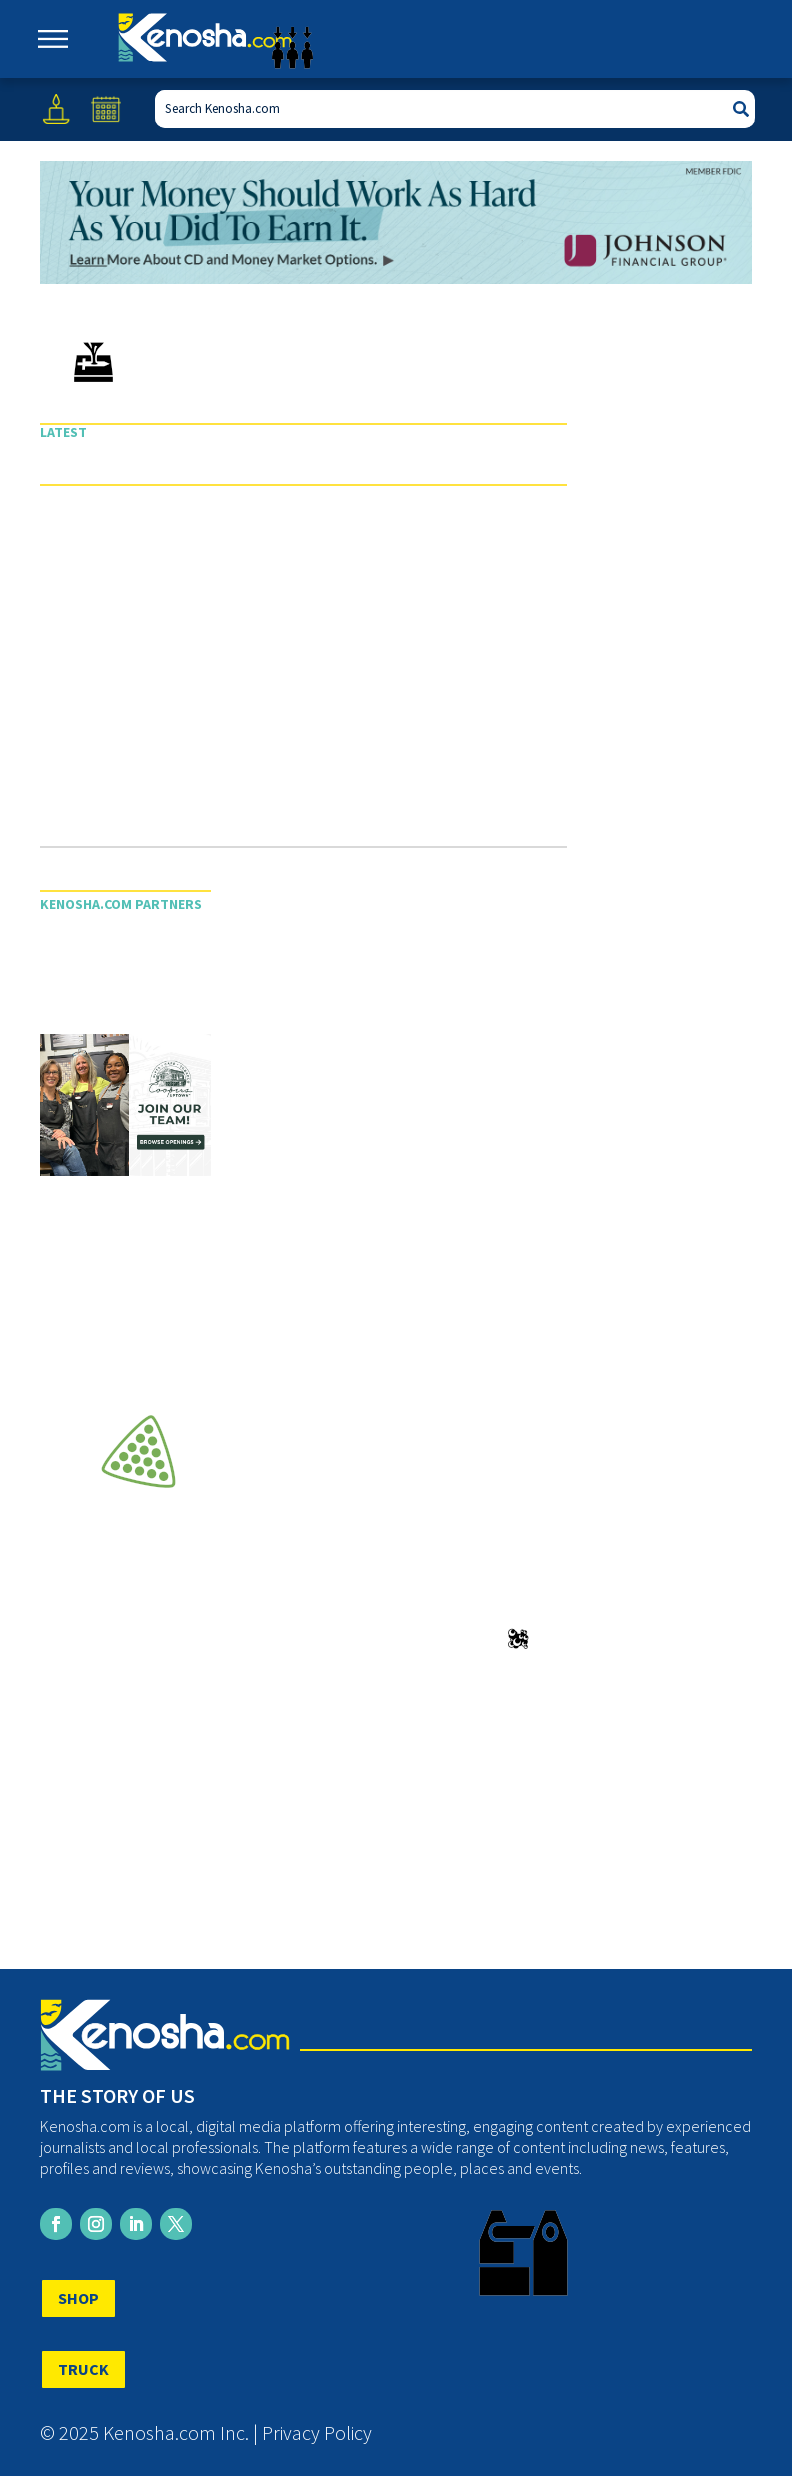  What do you see at coordinates (523, 2249) in the screenshot?
I see `access tools and utilities` at bounding box center [523, 2249].